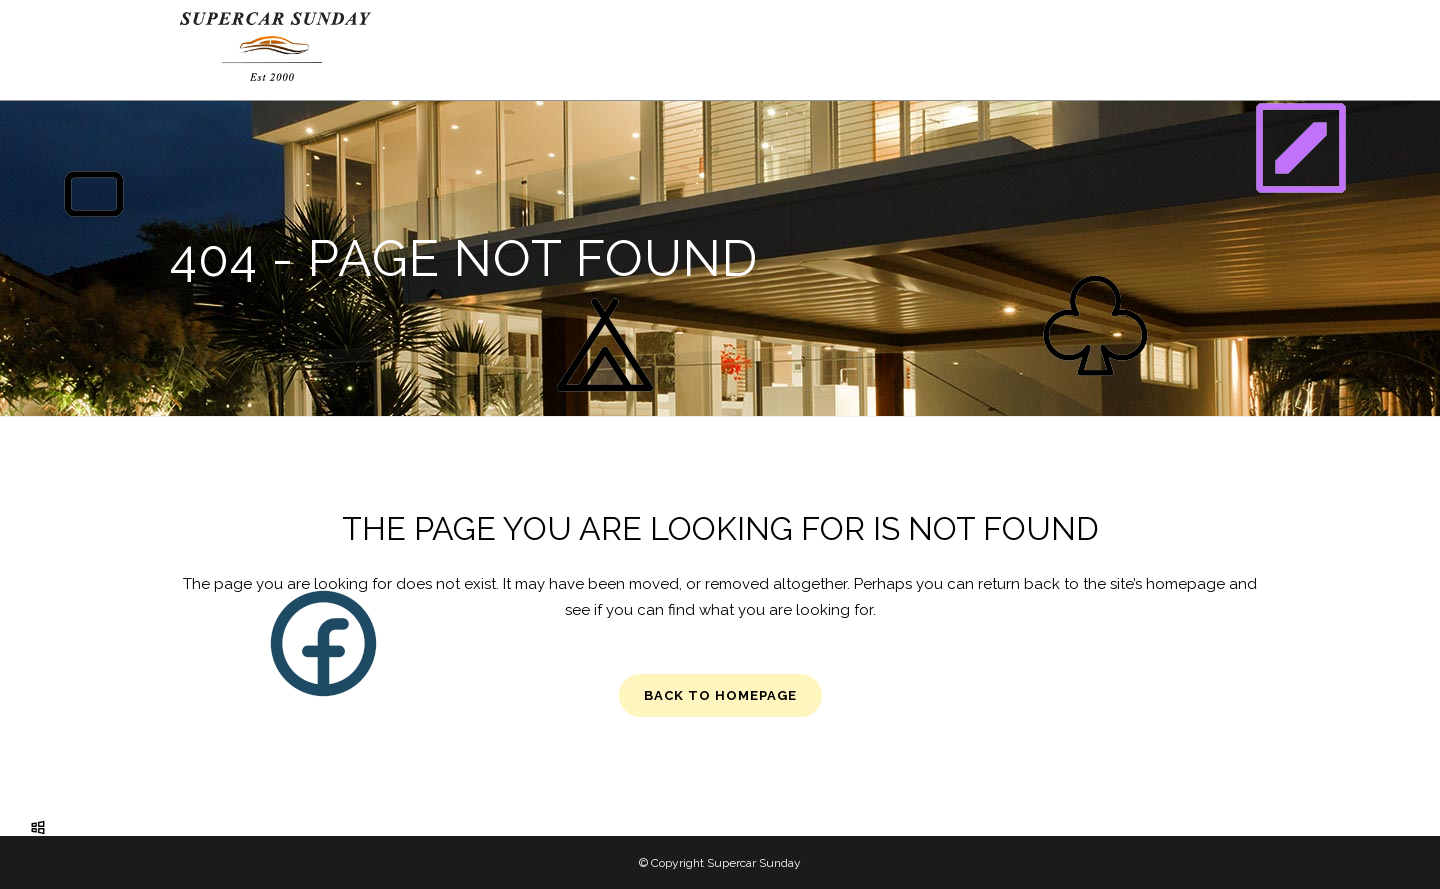  What do you see at coordinates (38, 827) in the screenshot?
I see `open the windows start menu` at bounding box center [38, 827].